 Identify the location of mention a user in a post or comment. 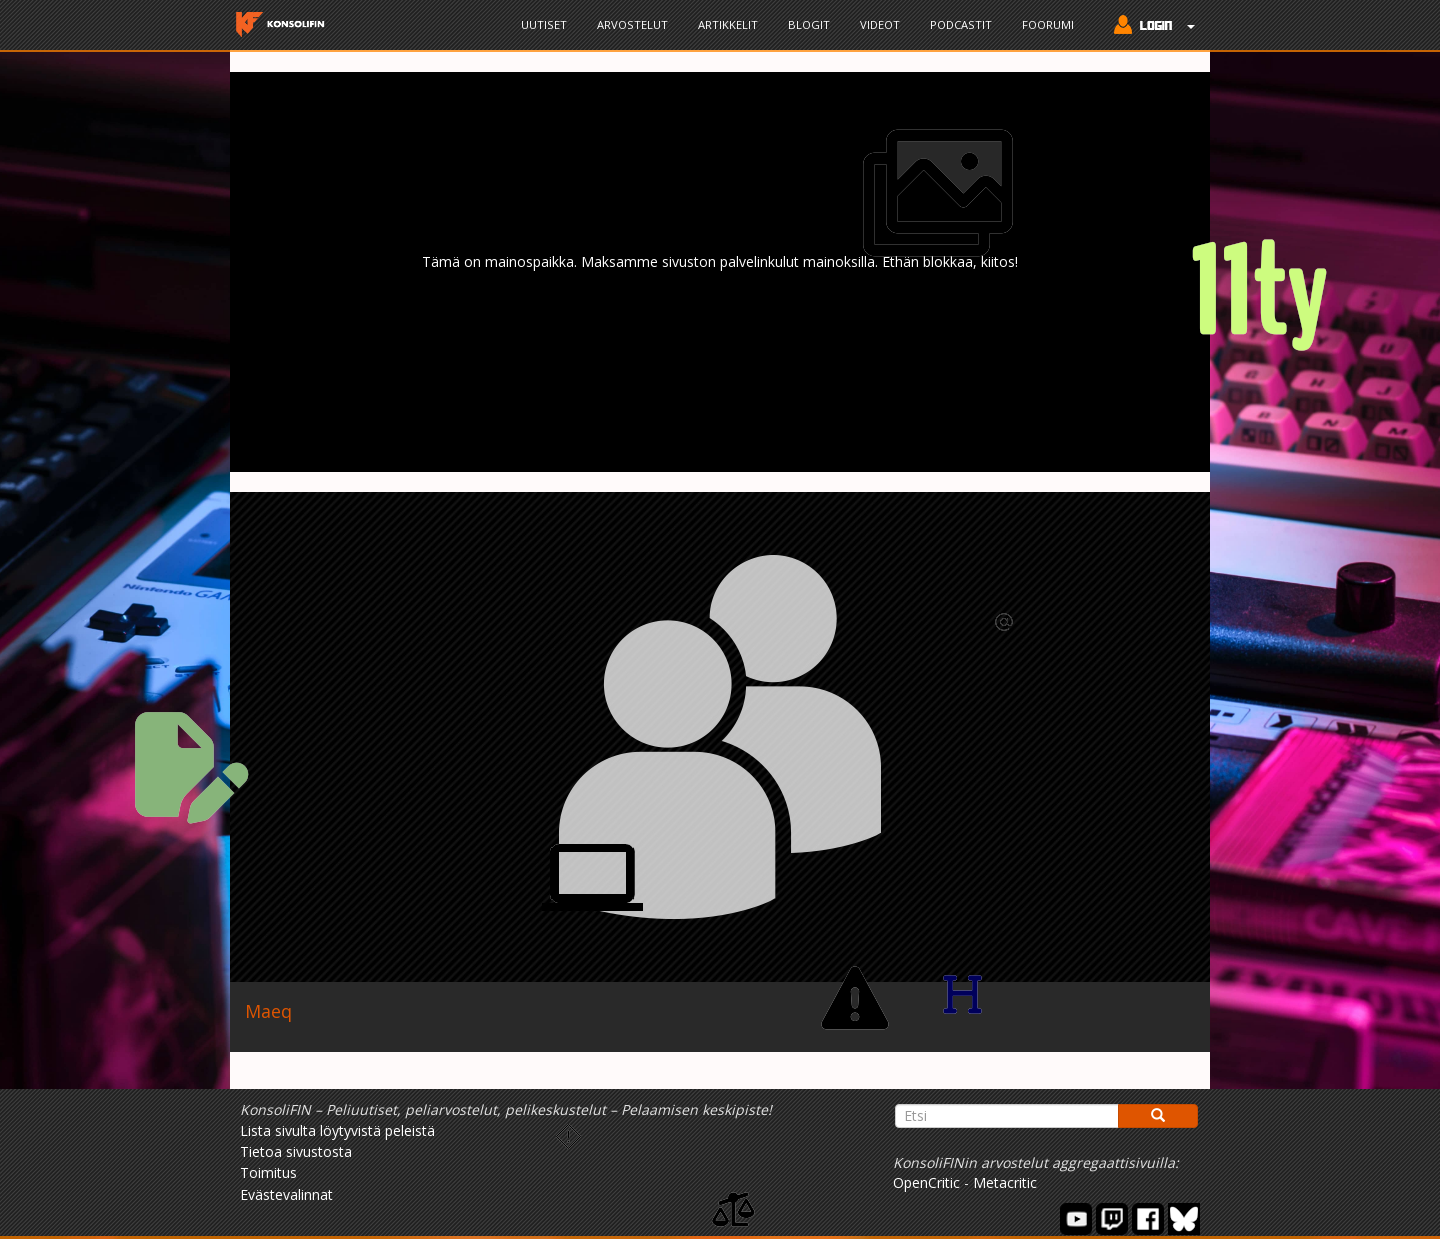
(1004, 622).